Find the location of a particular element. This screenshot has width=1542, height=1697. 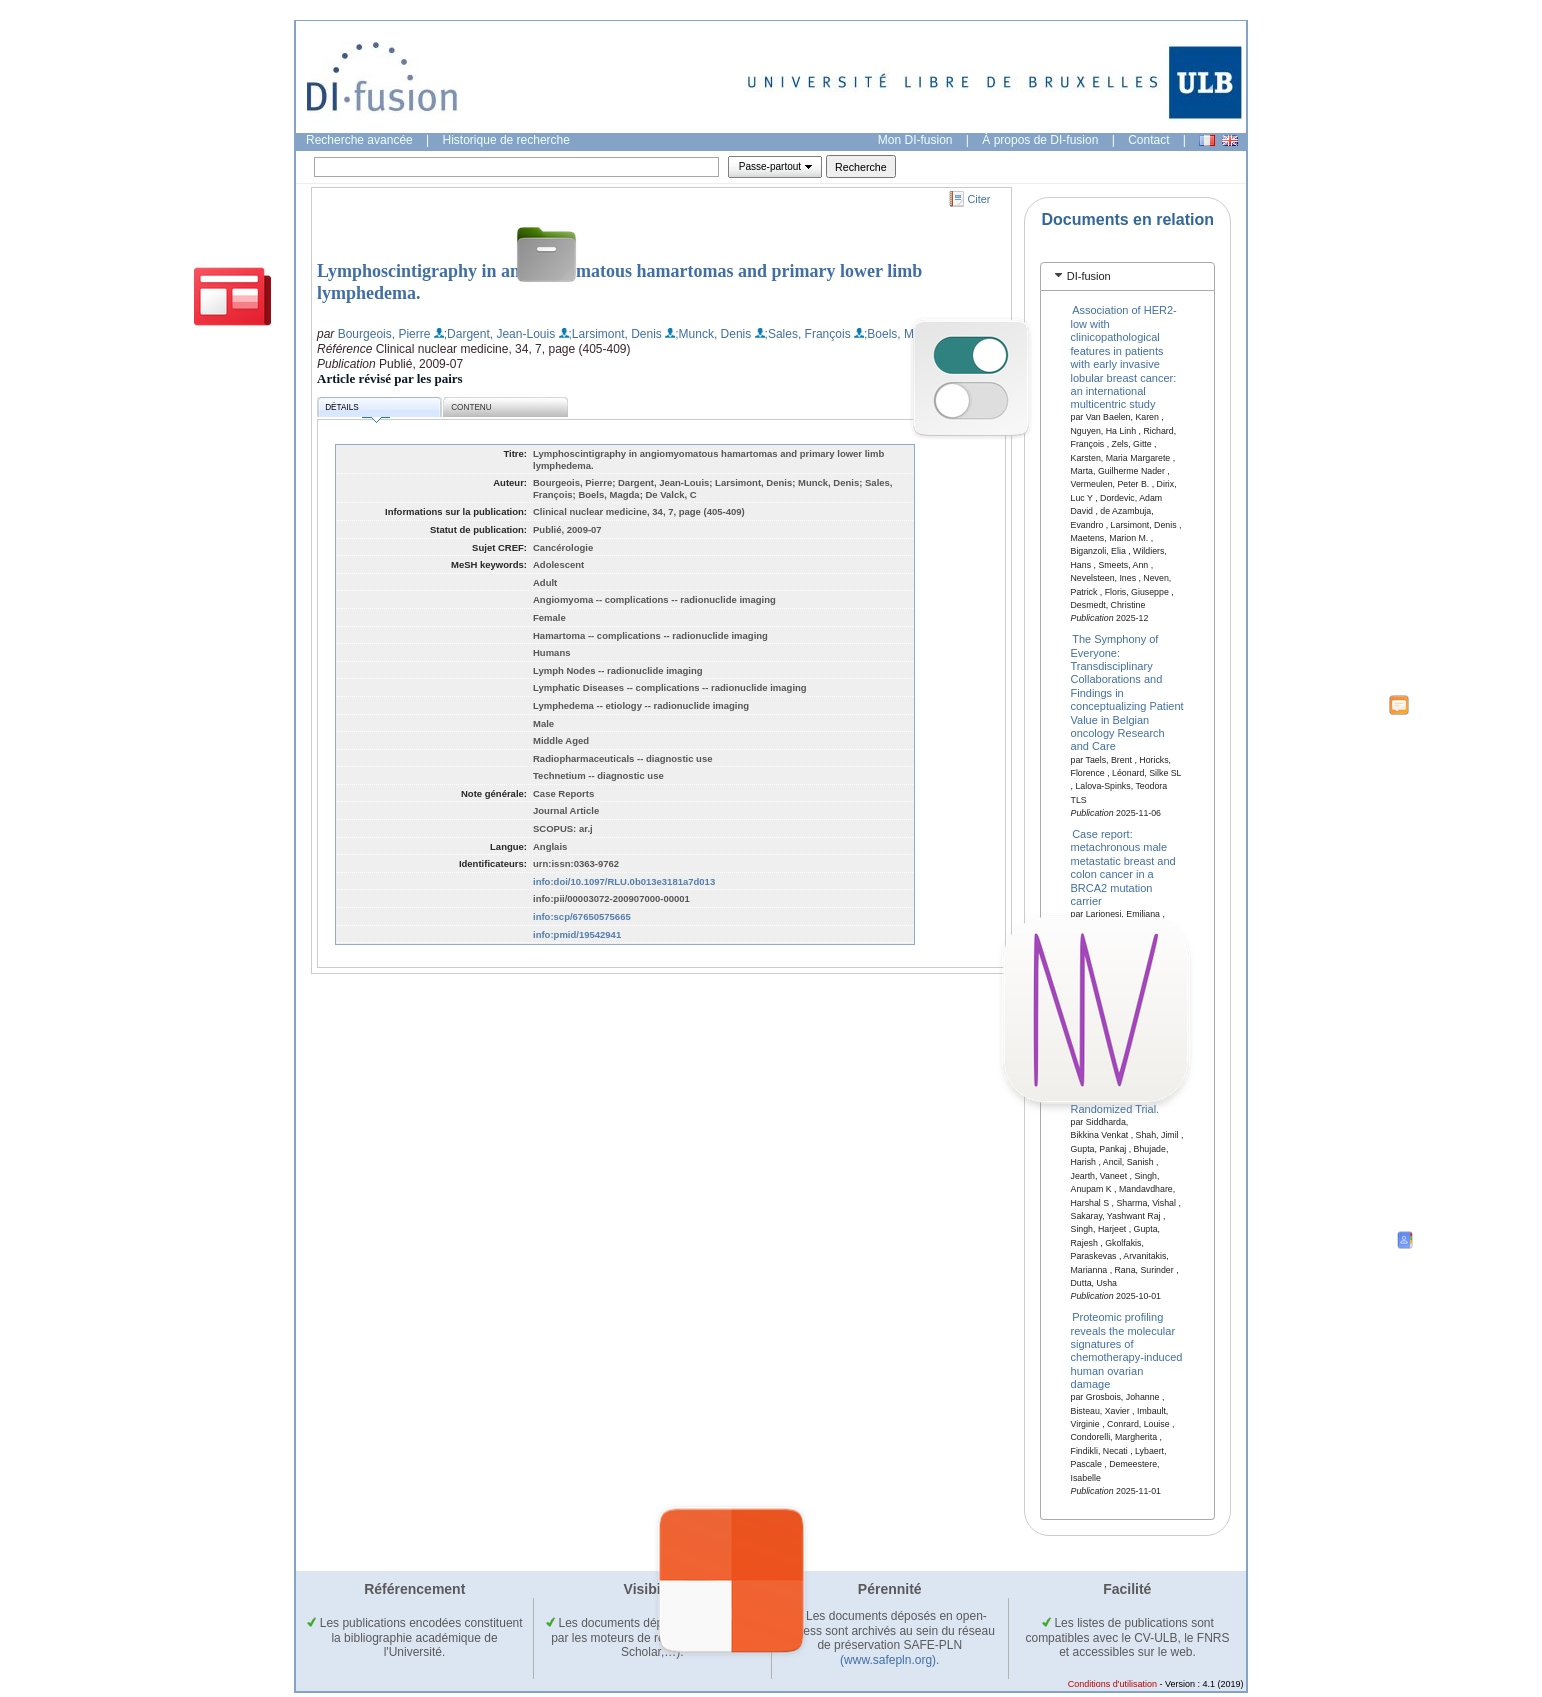

open the file manager application is located at coordinates (546, 254).